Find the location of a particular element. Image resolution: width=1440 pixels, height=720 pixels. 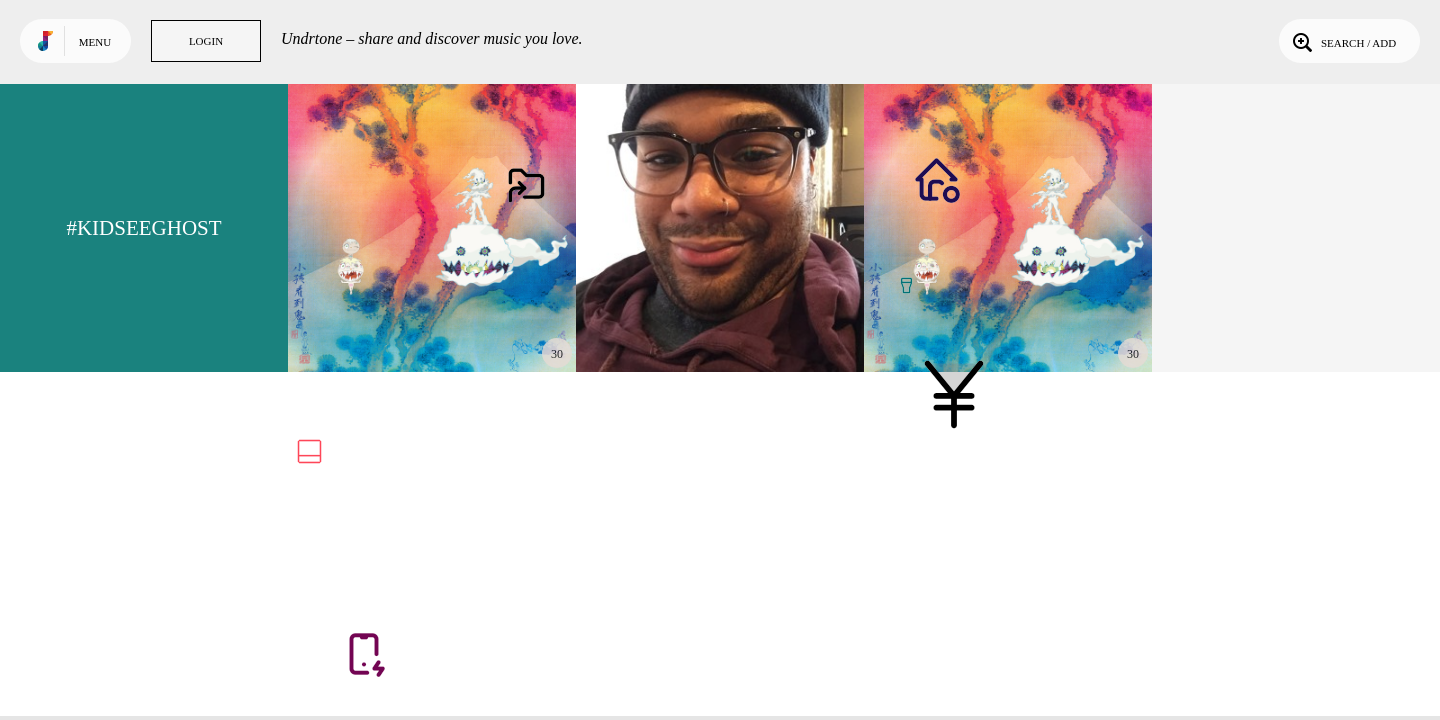

create a symbolic link to this folder is located at coordinates (526, 184).